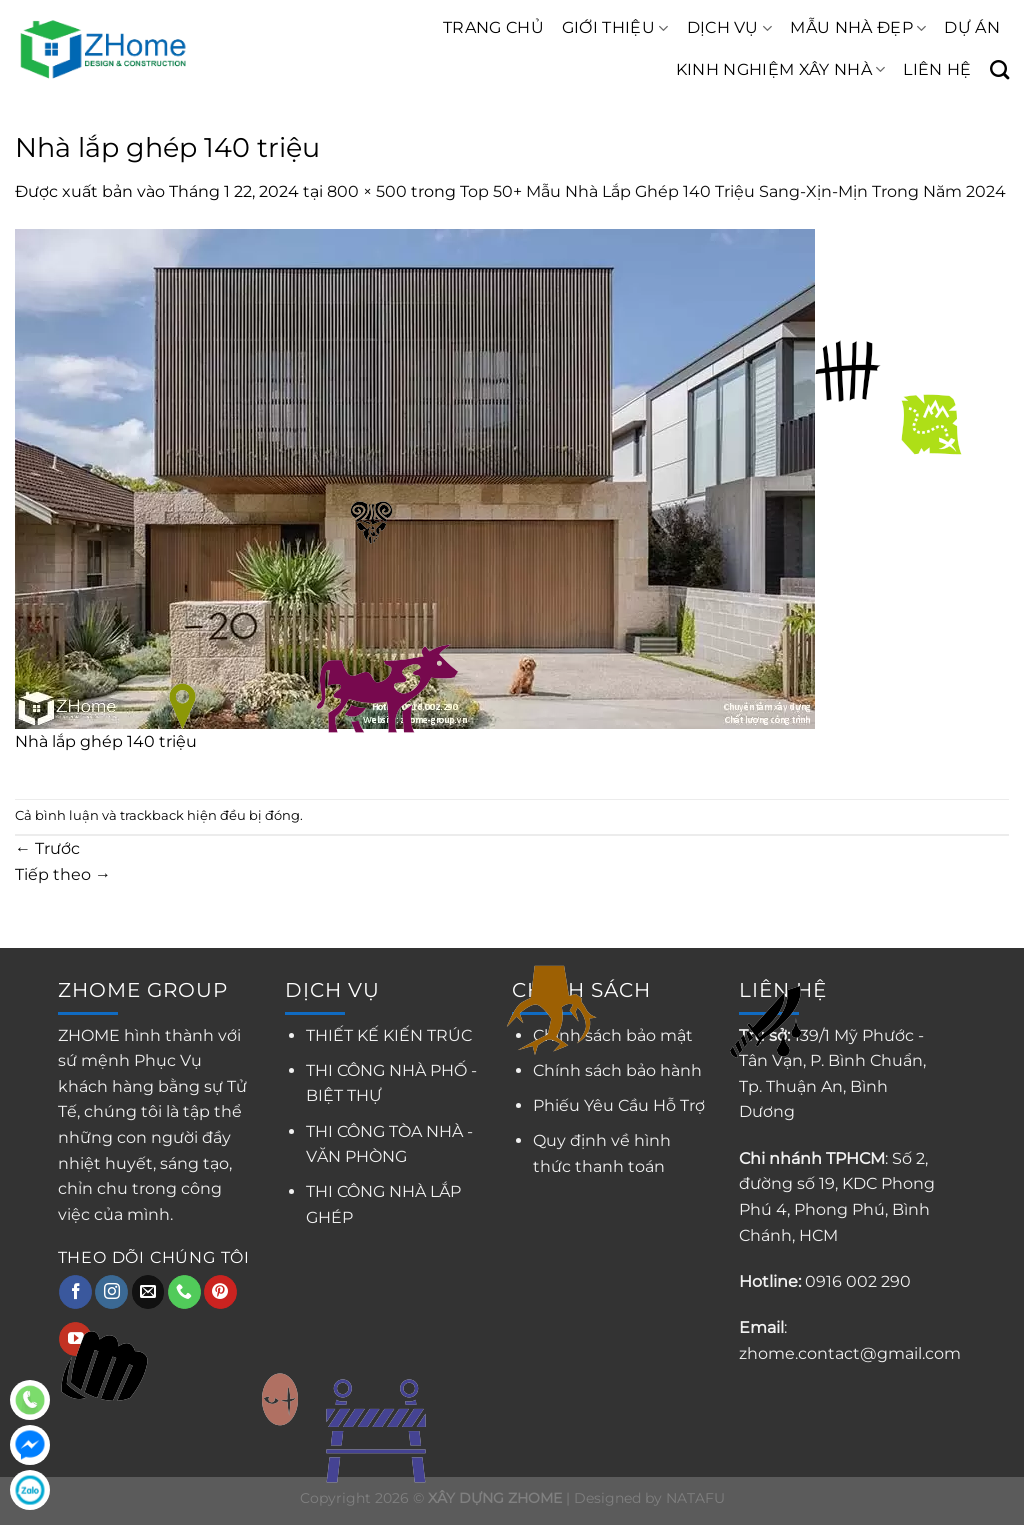  I want to click on view root system or underground elements, so click(551, 1010).